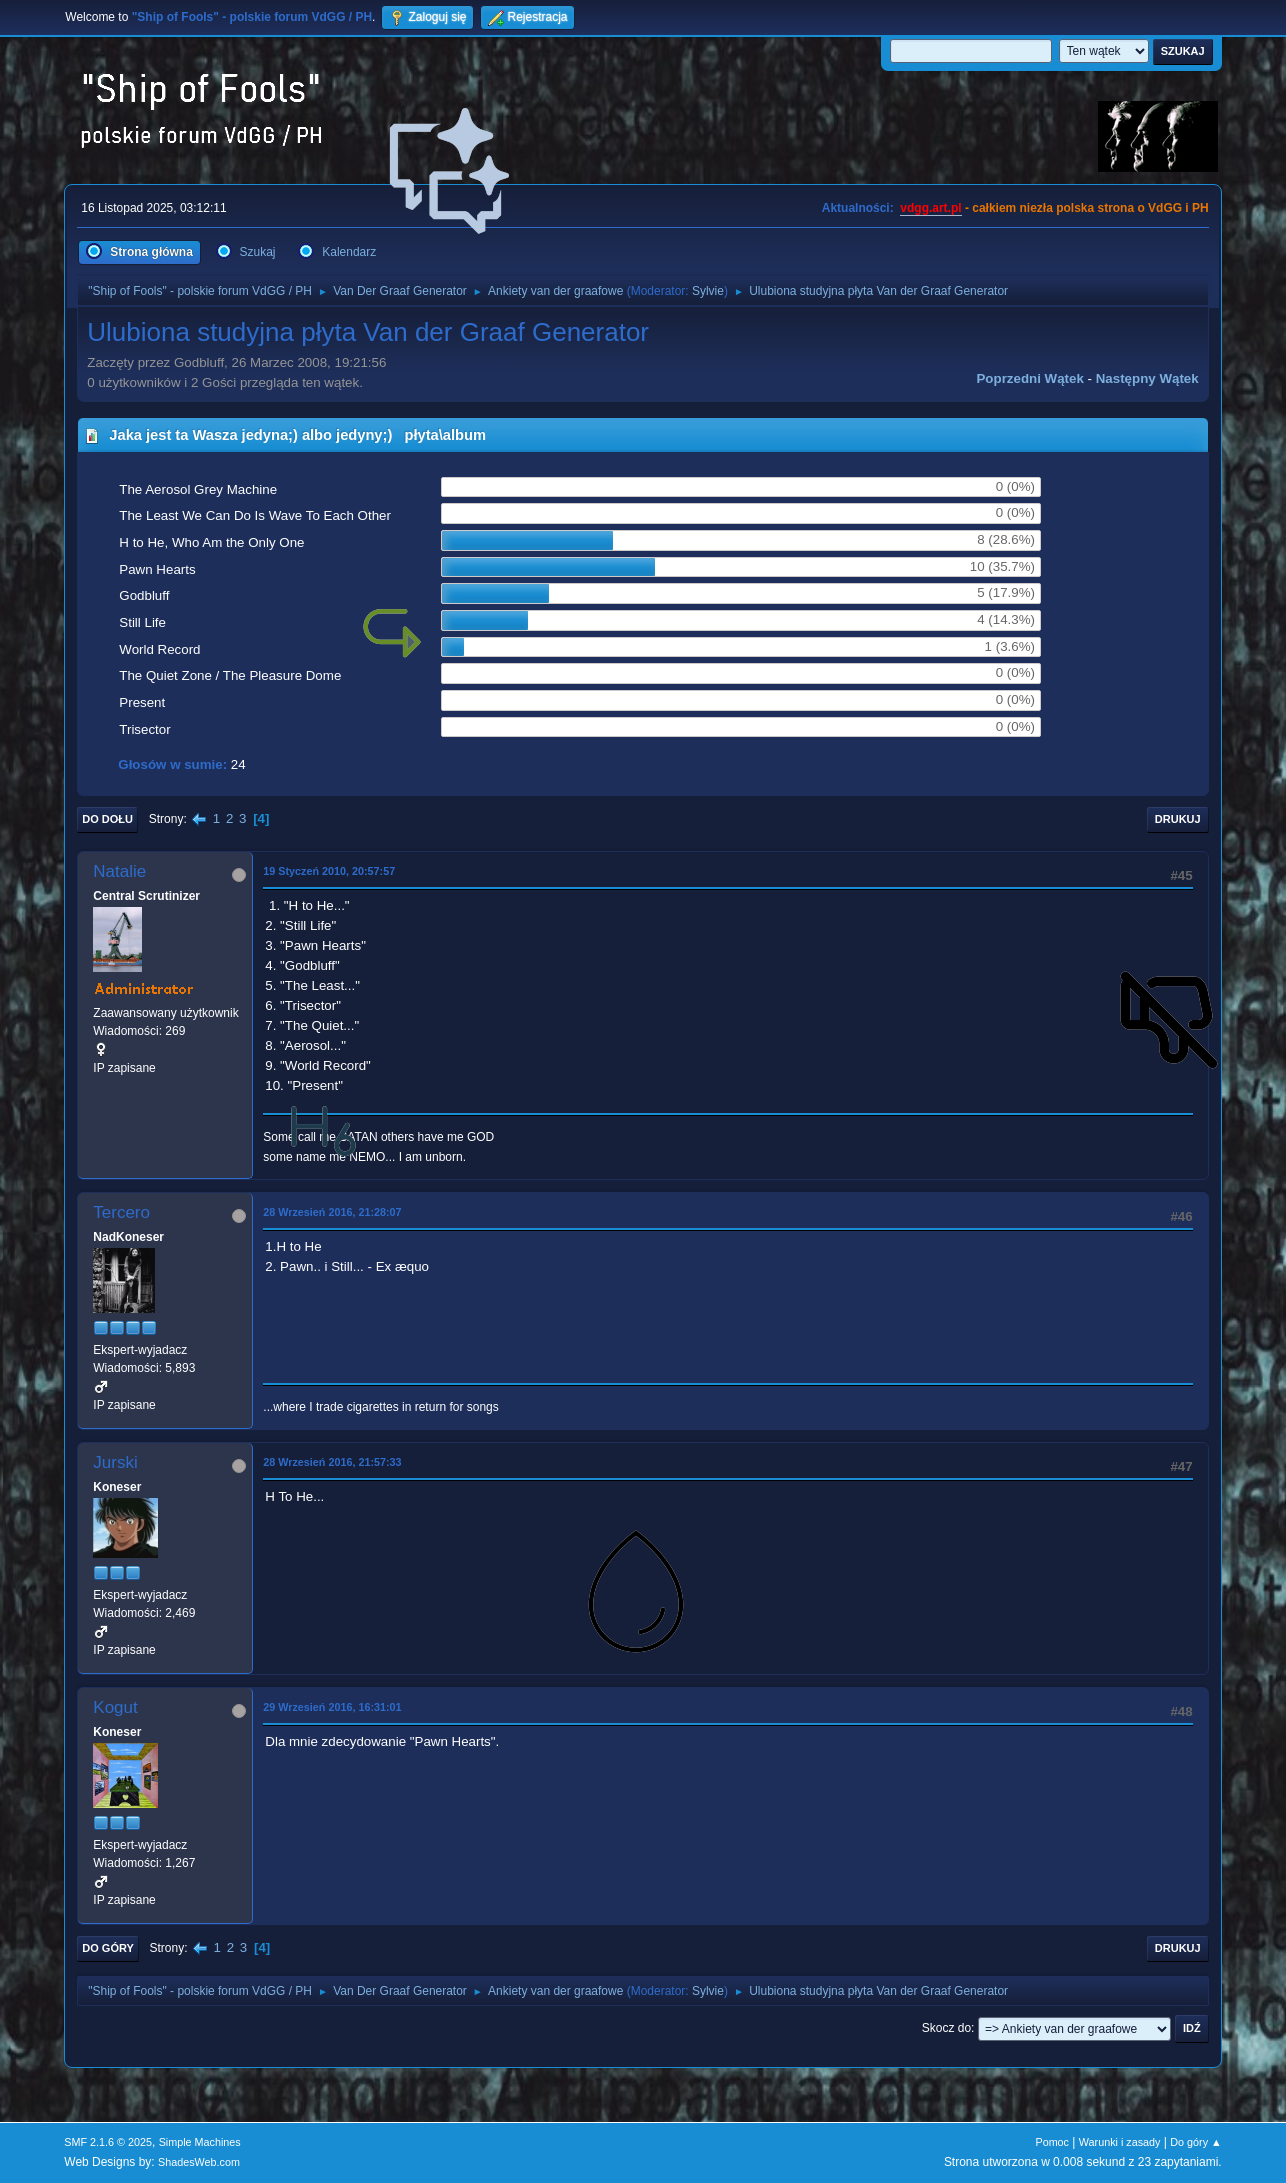 This screenshot has height=2183, width=1286. Describe the element at coordinates (445, 171) in the screenshot. I see `start an AI-powered conversation` at that location.